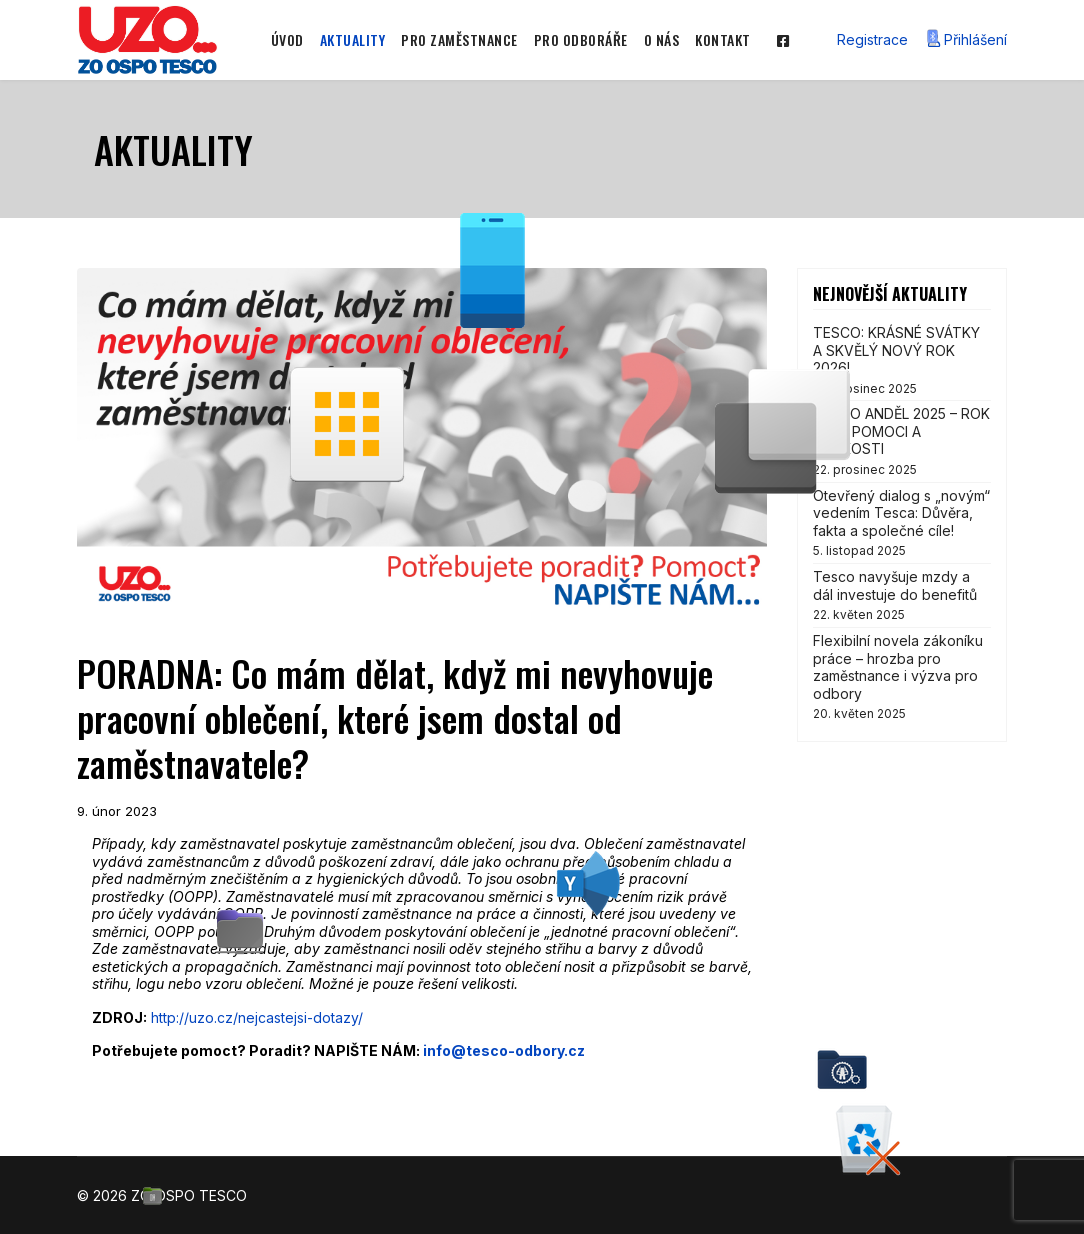 The image size is (1084, 1234). What do you see at coordinates (240, 931) in the screenshot?
I see `access files stored on a remote server or network location` at bounding box center [240, 931].